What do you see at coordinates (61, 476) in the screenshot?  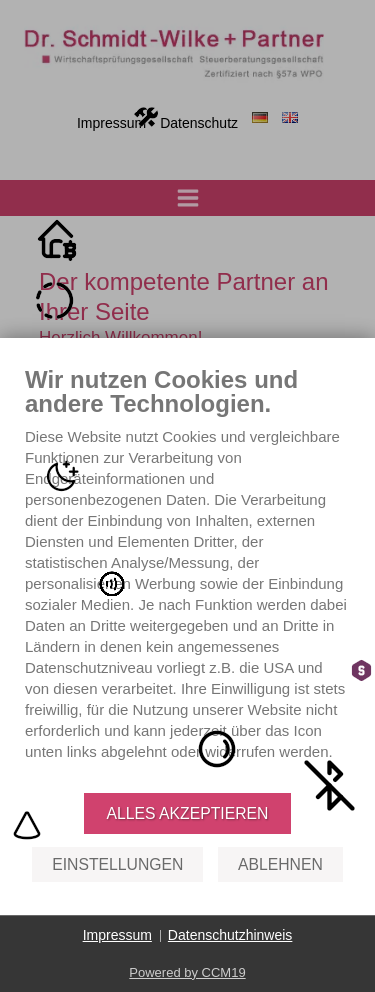 I see `enable dark mode or night theme` at bounding box center [61, 476].